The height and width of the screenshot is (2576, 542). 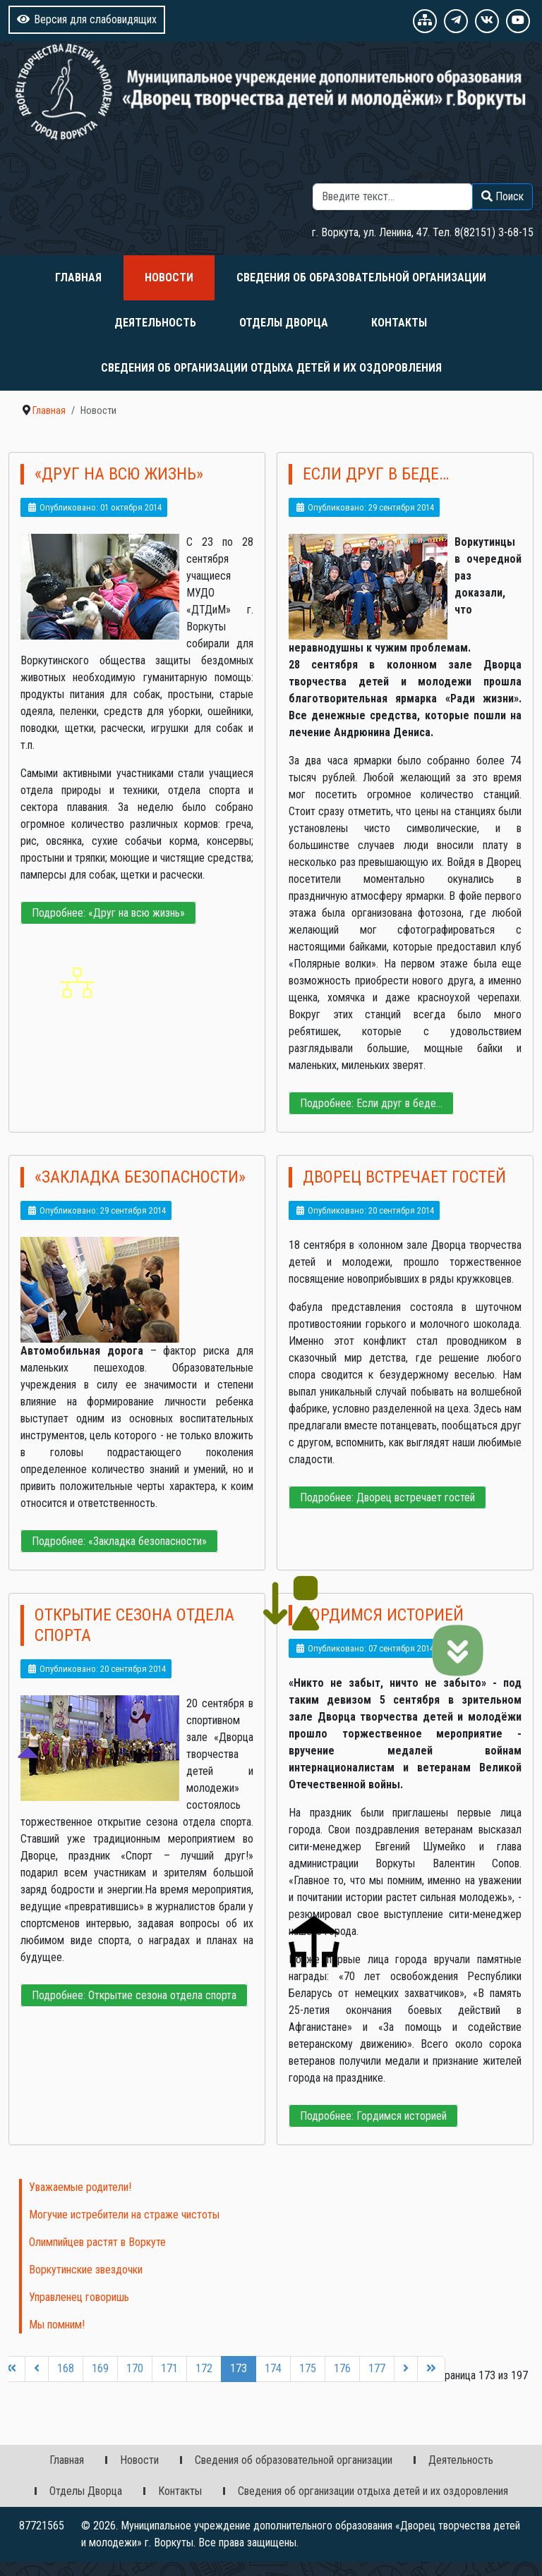 I want to click on access outdoor deck or patio settings, so click(x=314, y=1941).